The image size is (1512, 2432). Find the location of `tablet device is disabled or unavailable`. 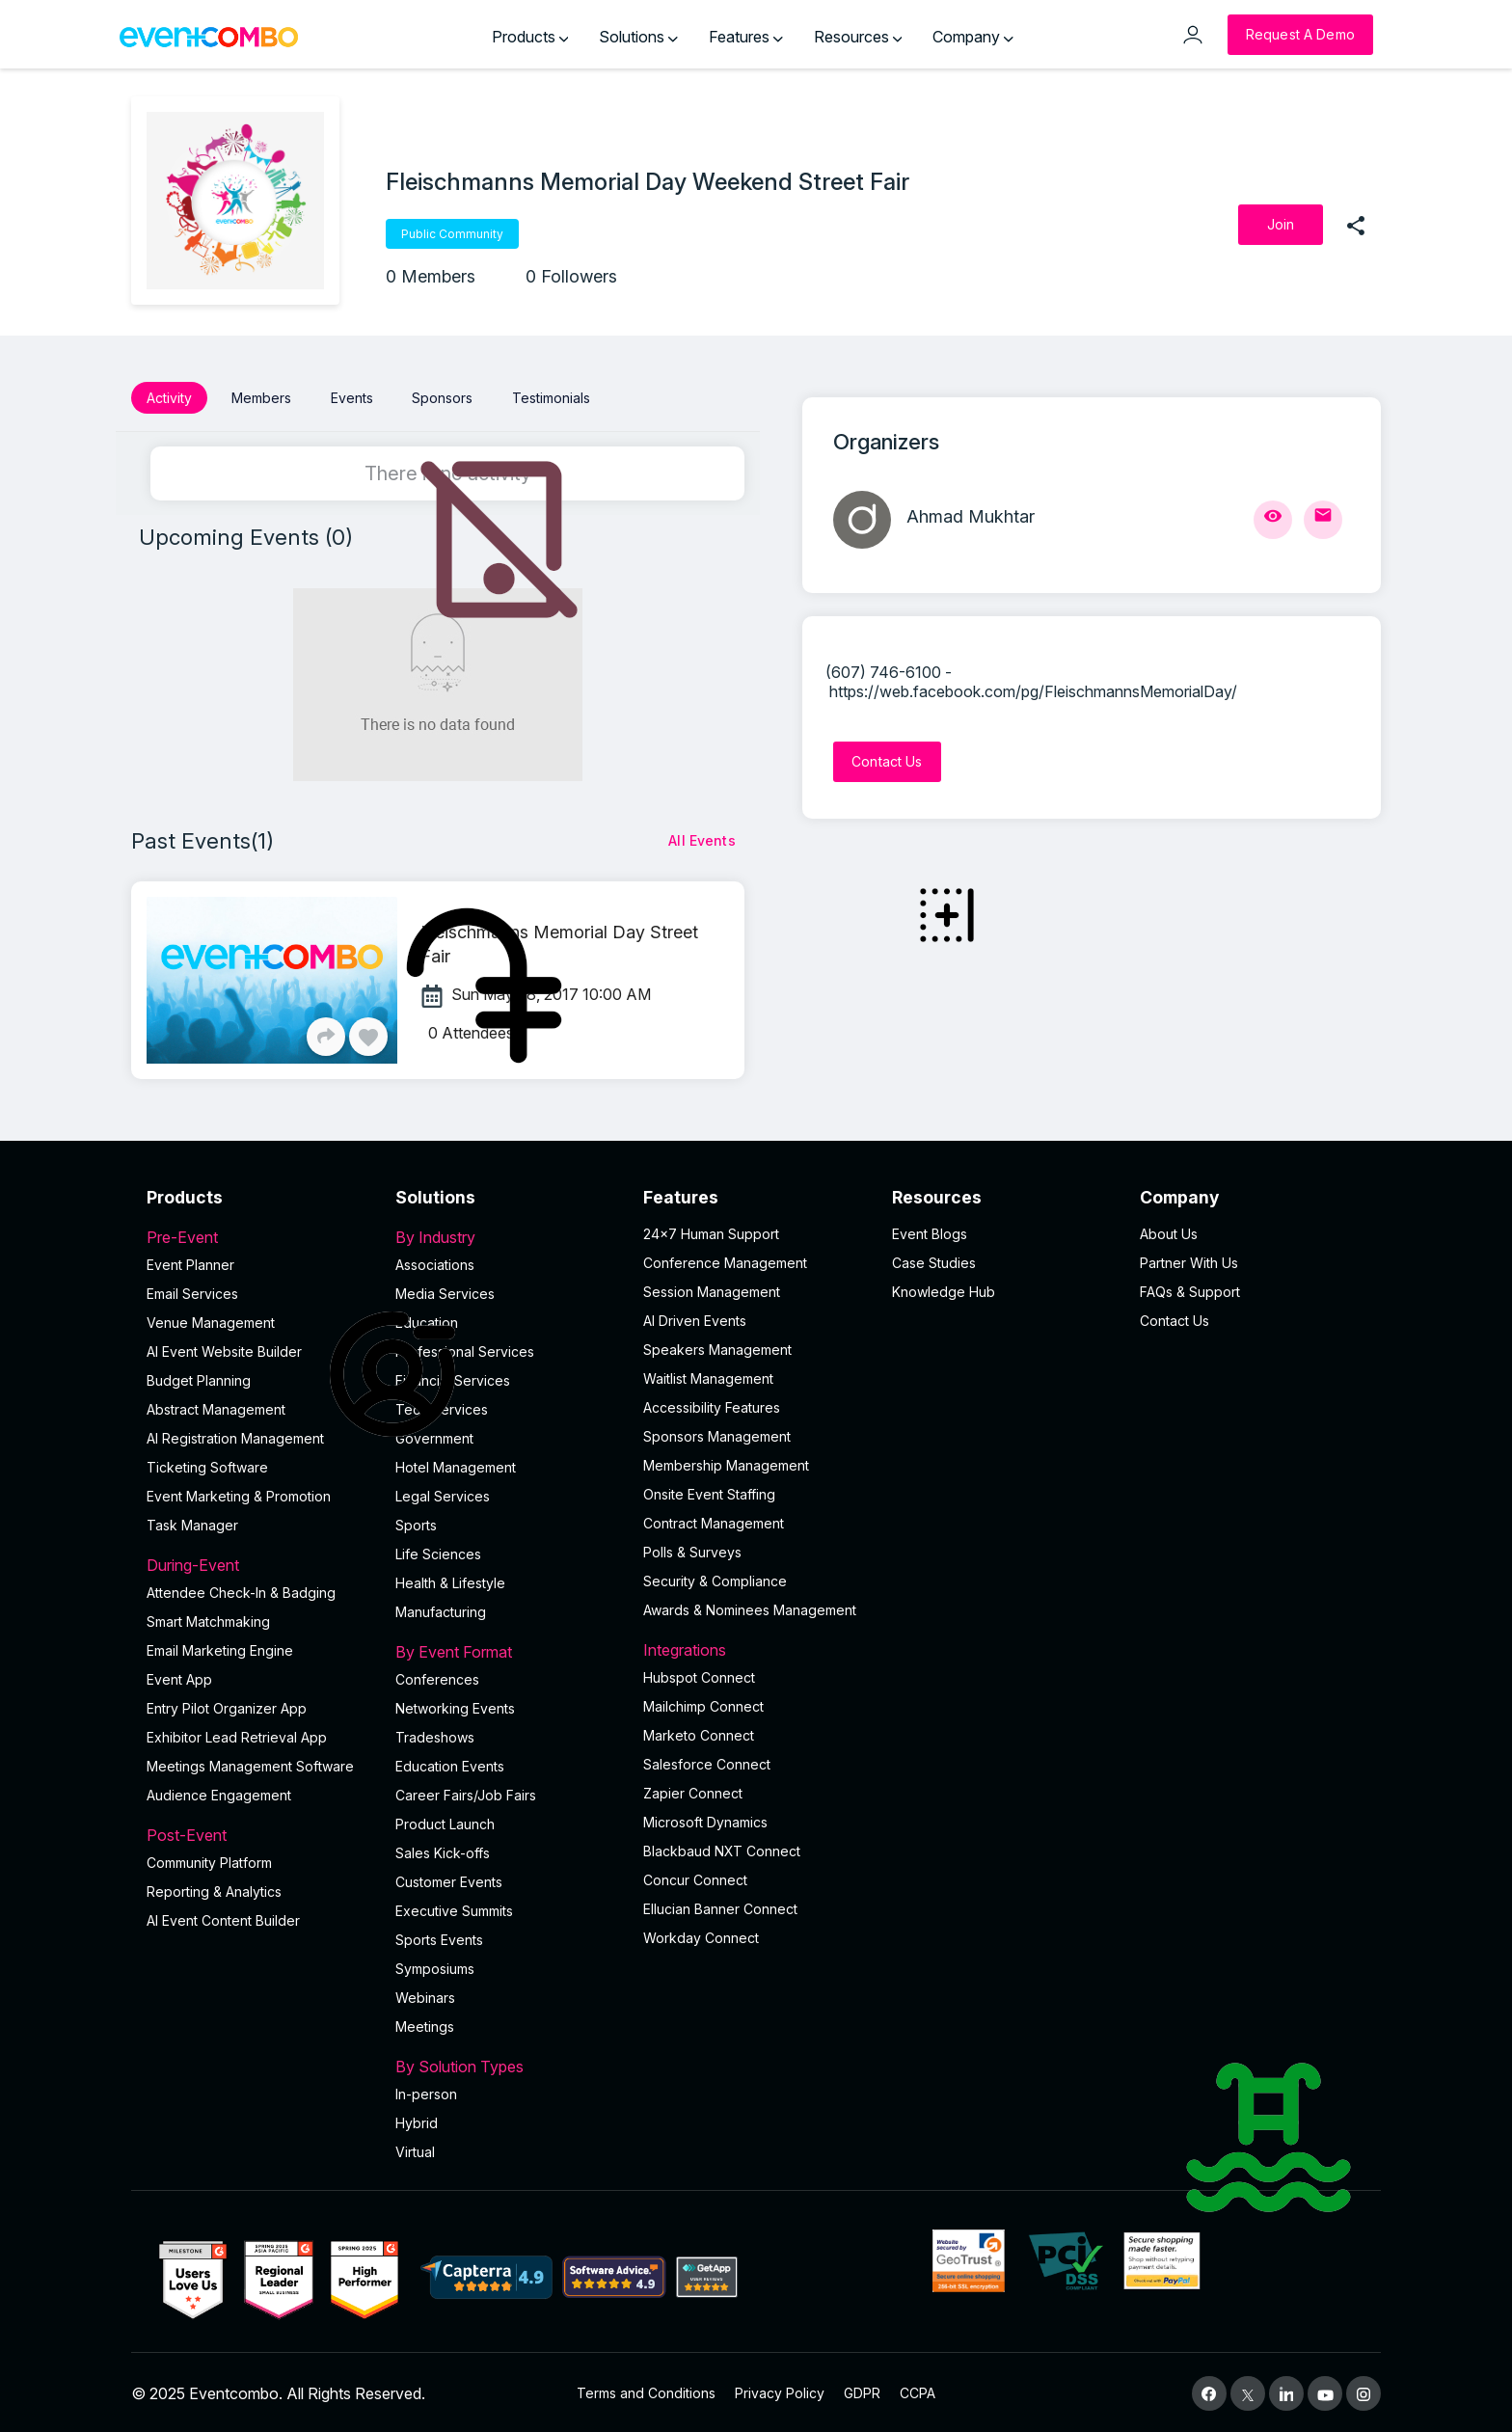

tablet device is disabled or unavailable is located at coordinates (499, 539).